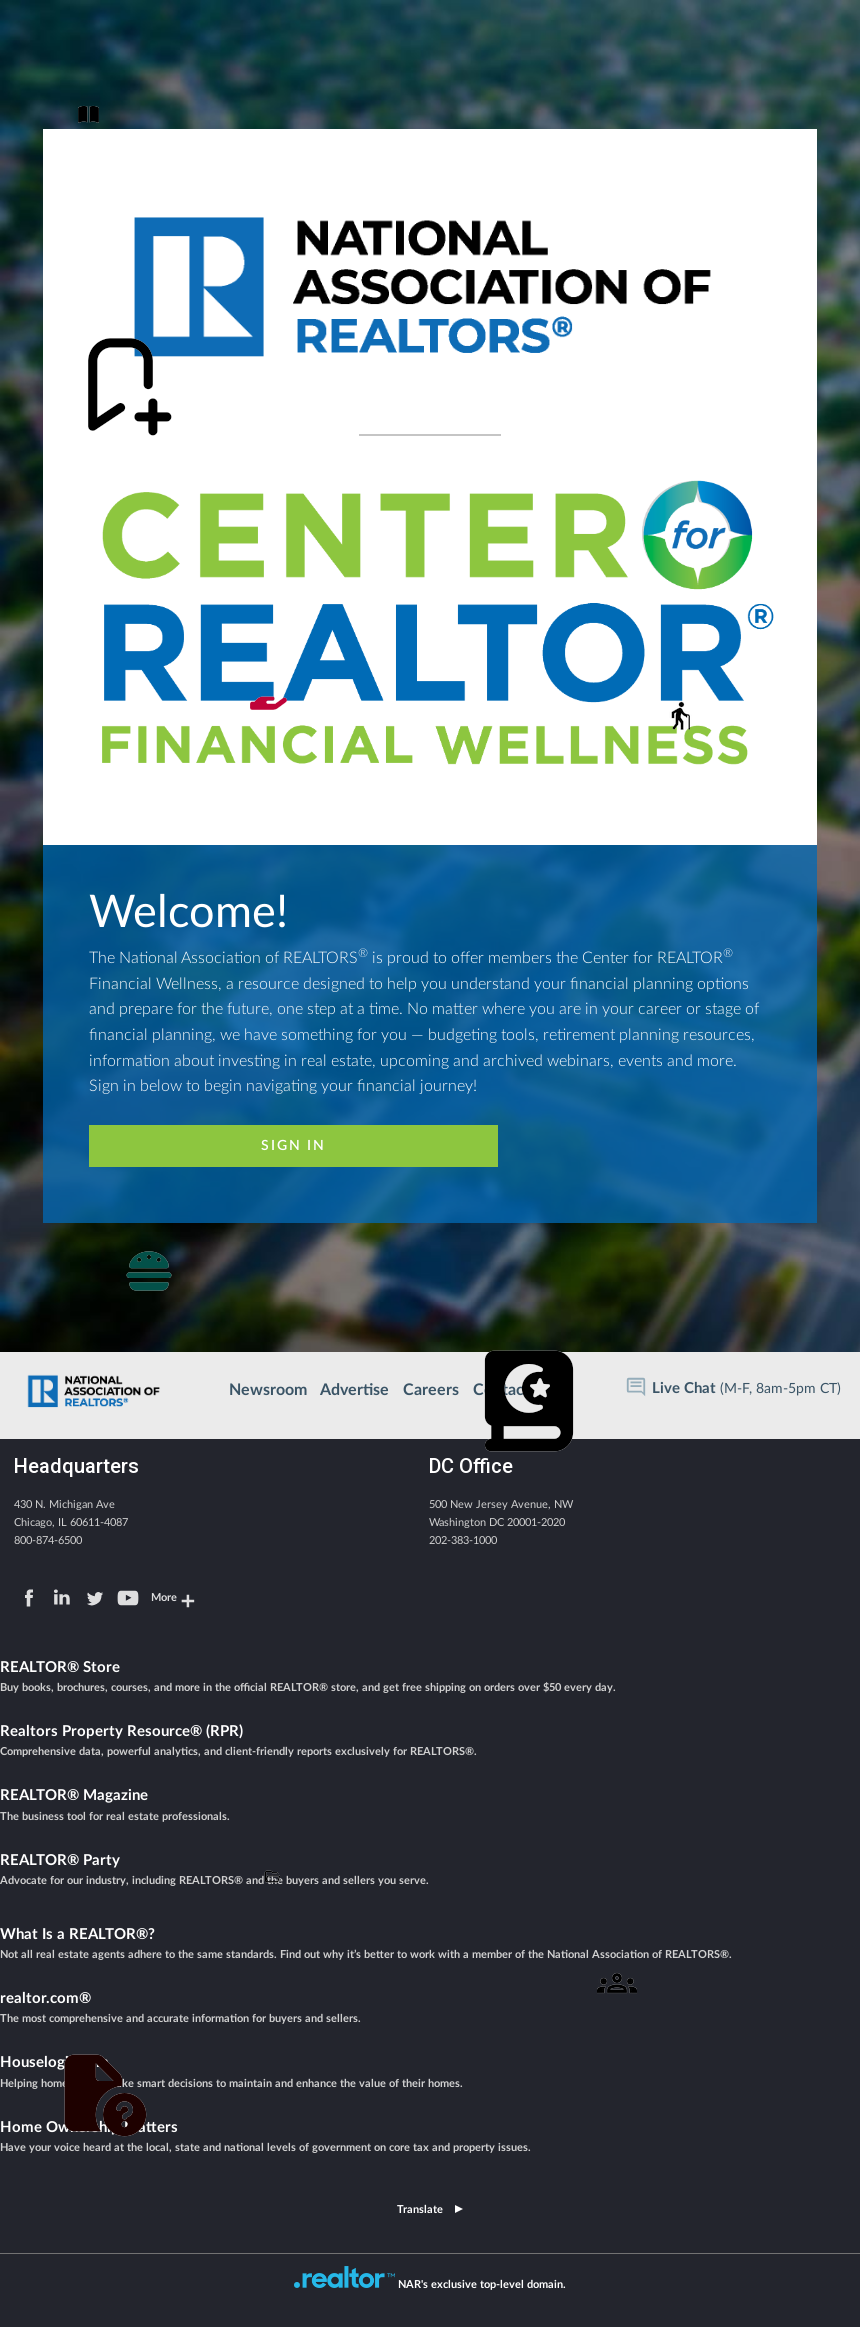 This screenshot has height=2327, width=860. What do you see at coordinates (103, 2093) in the screenshot?
I see `get help or info about this file` at bounding box center [103, 2093].